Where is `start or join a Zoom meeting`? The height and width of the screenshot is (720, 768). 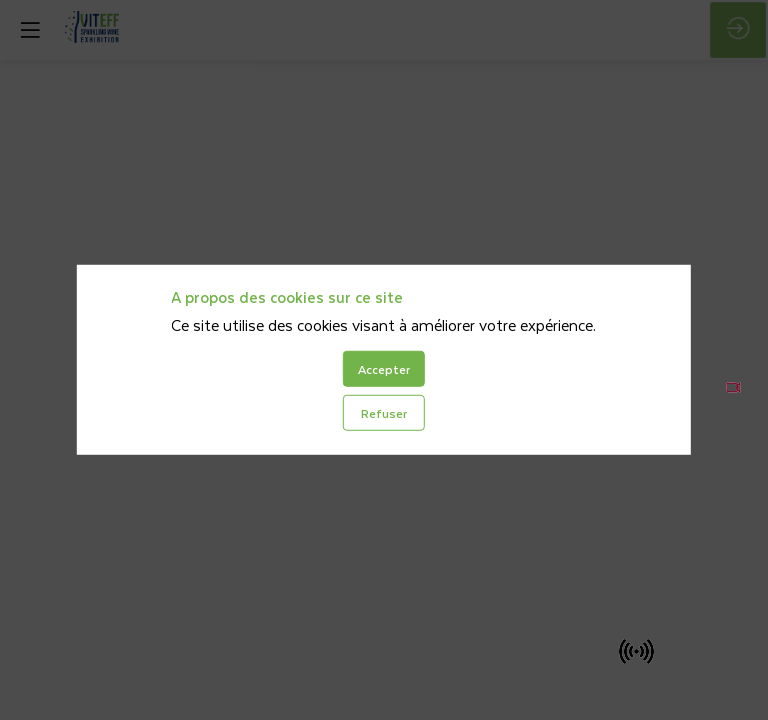 start or join a Zoom meeting is located at coordinates (733, 387).